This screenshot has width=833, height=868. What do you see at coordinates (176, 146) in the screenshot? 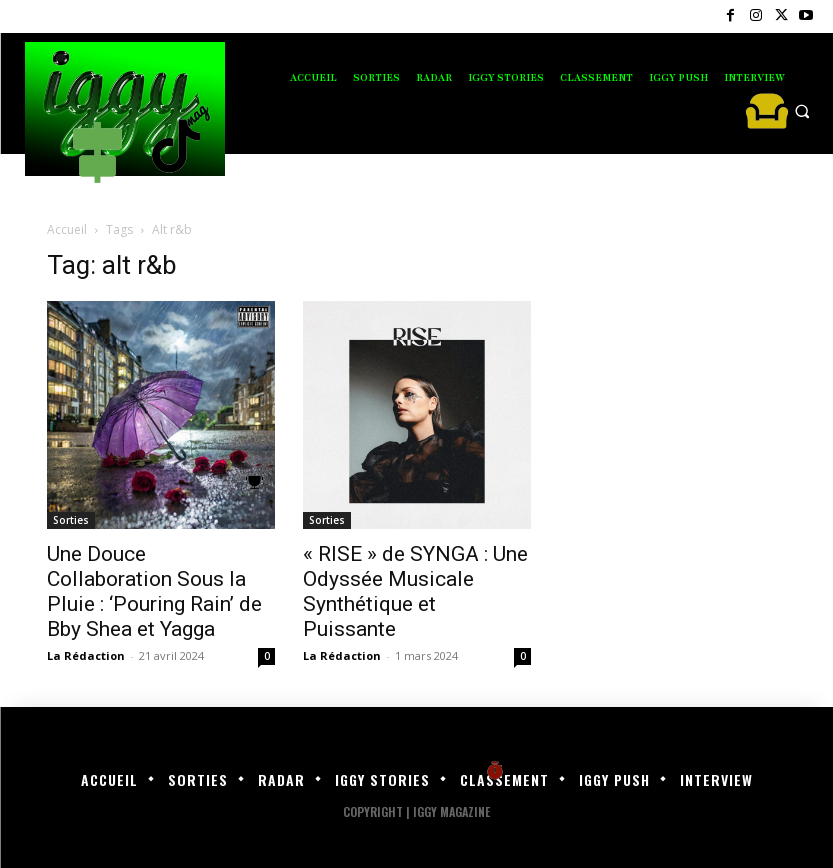
I see `open the TikTok app` at bounding box center [176, 146].